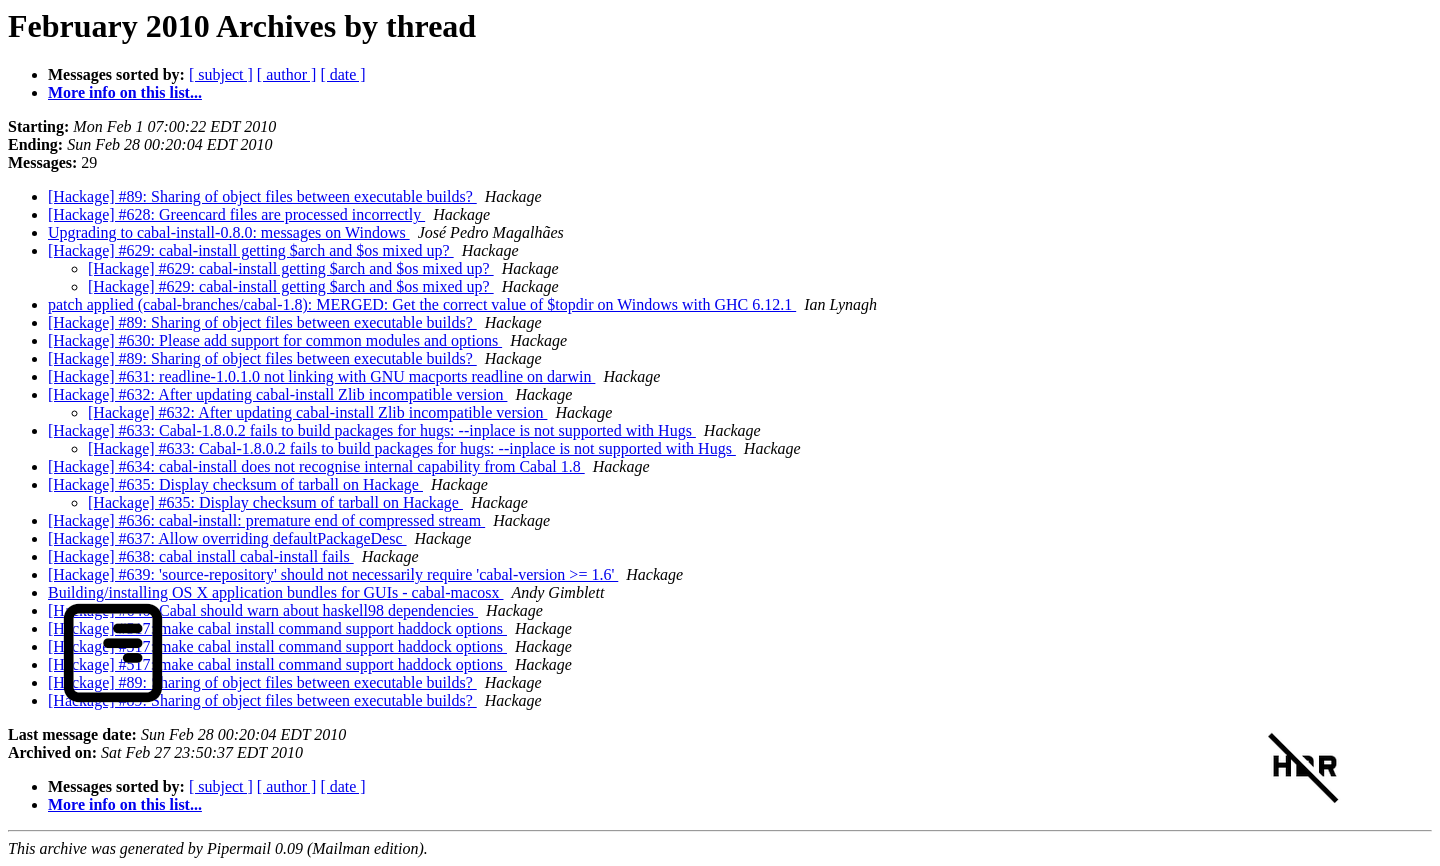 The image size is (1440, 866). I want to click on align content to the top-right corner, so click(113, 653).